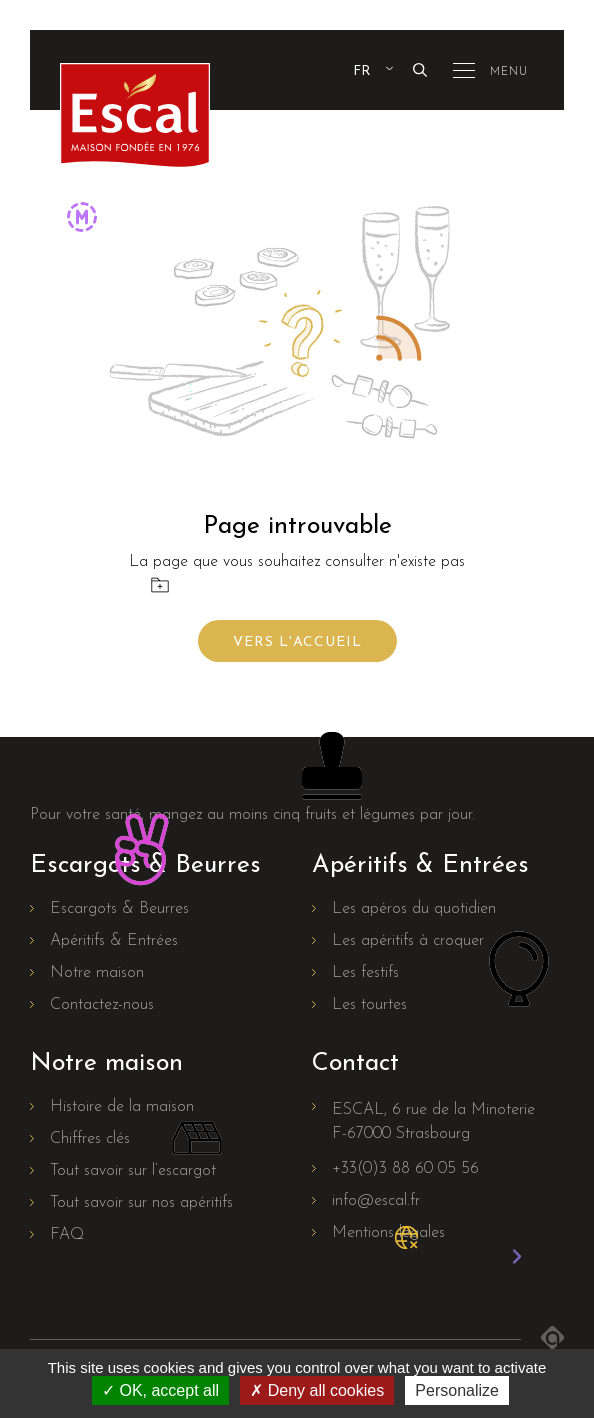 The image size is (594, 1418). I want to click on indicates a celebration or birthday event, so click(519, 969).